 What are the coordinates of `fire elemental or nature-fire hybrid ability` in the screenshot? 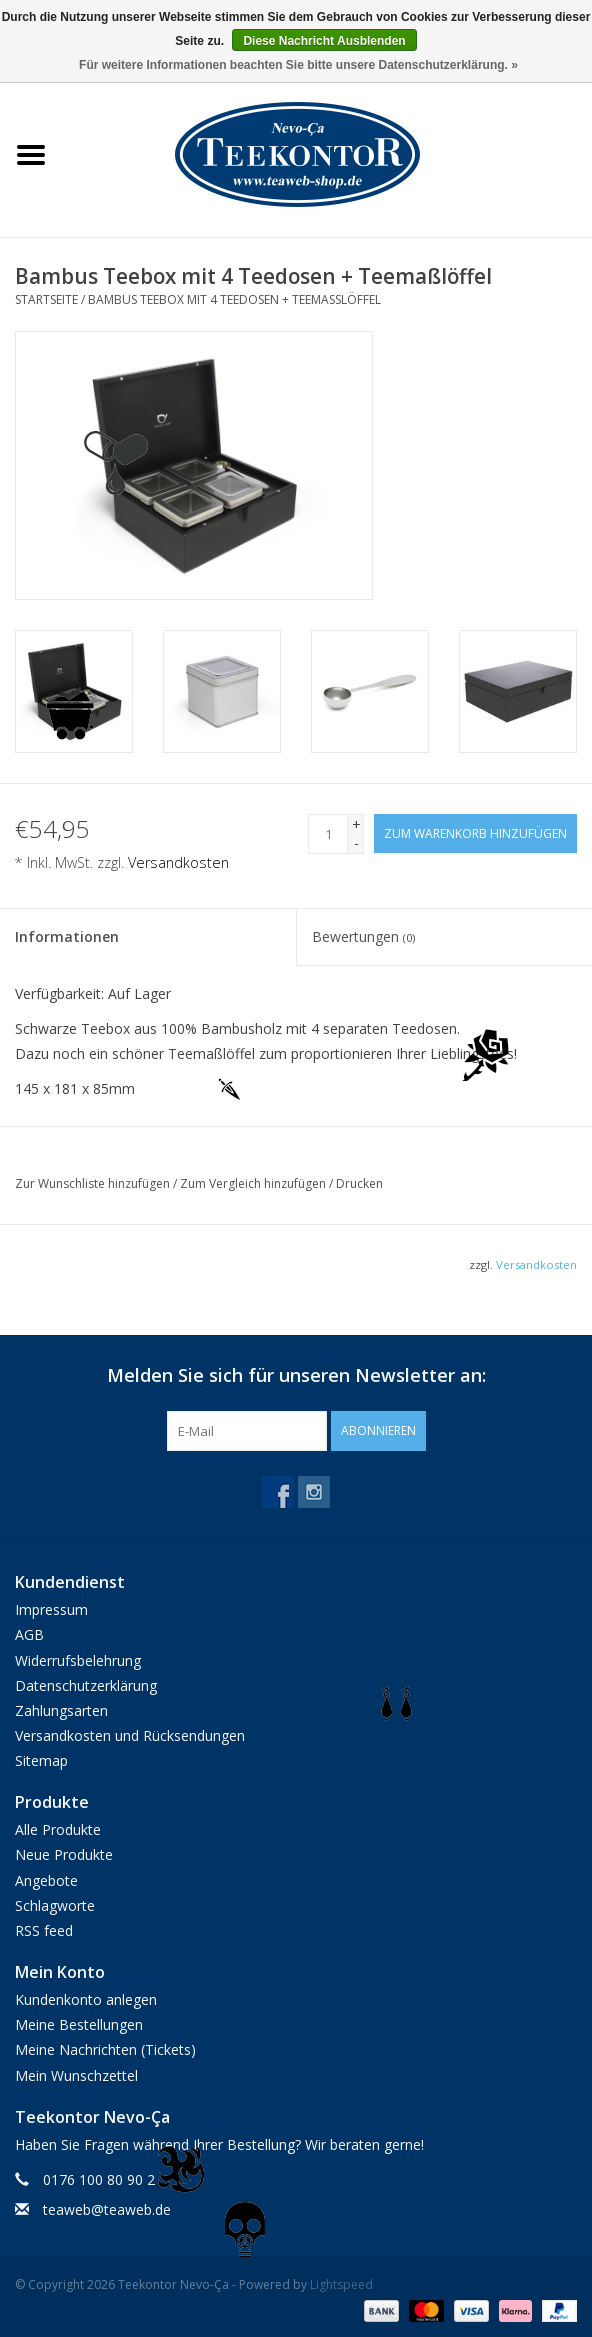 It's located at (181, 2169).